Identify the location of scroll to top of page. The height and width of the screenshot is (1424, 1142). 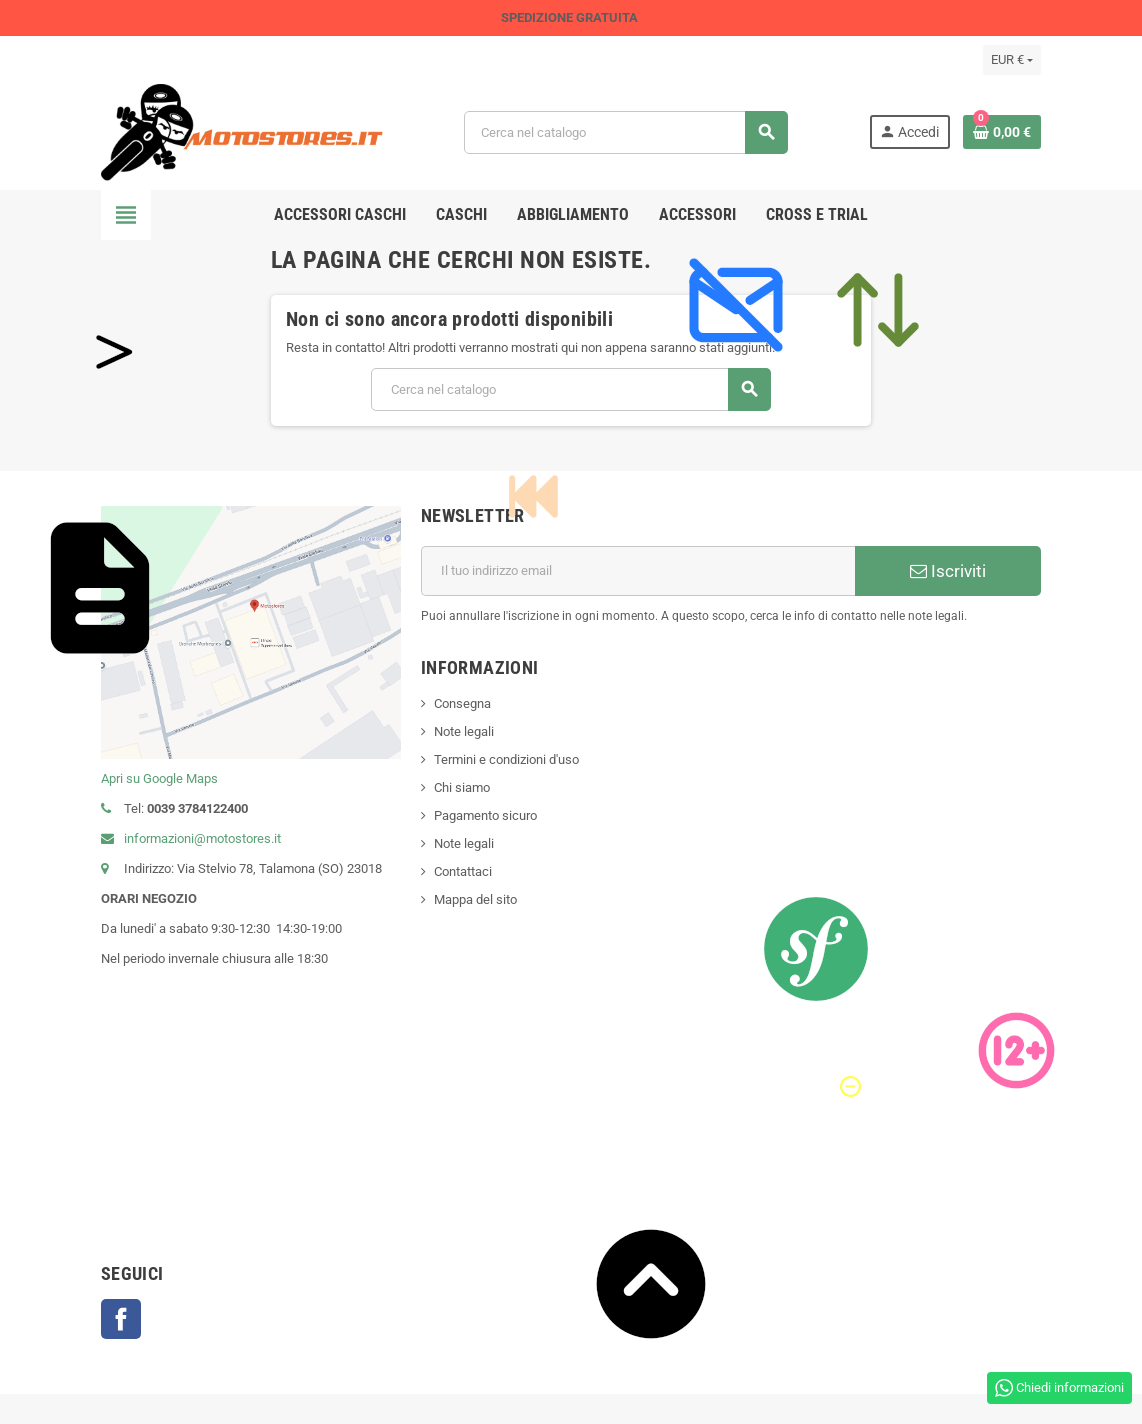
(651, 1284).